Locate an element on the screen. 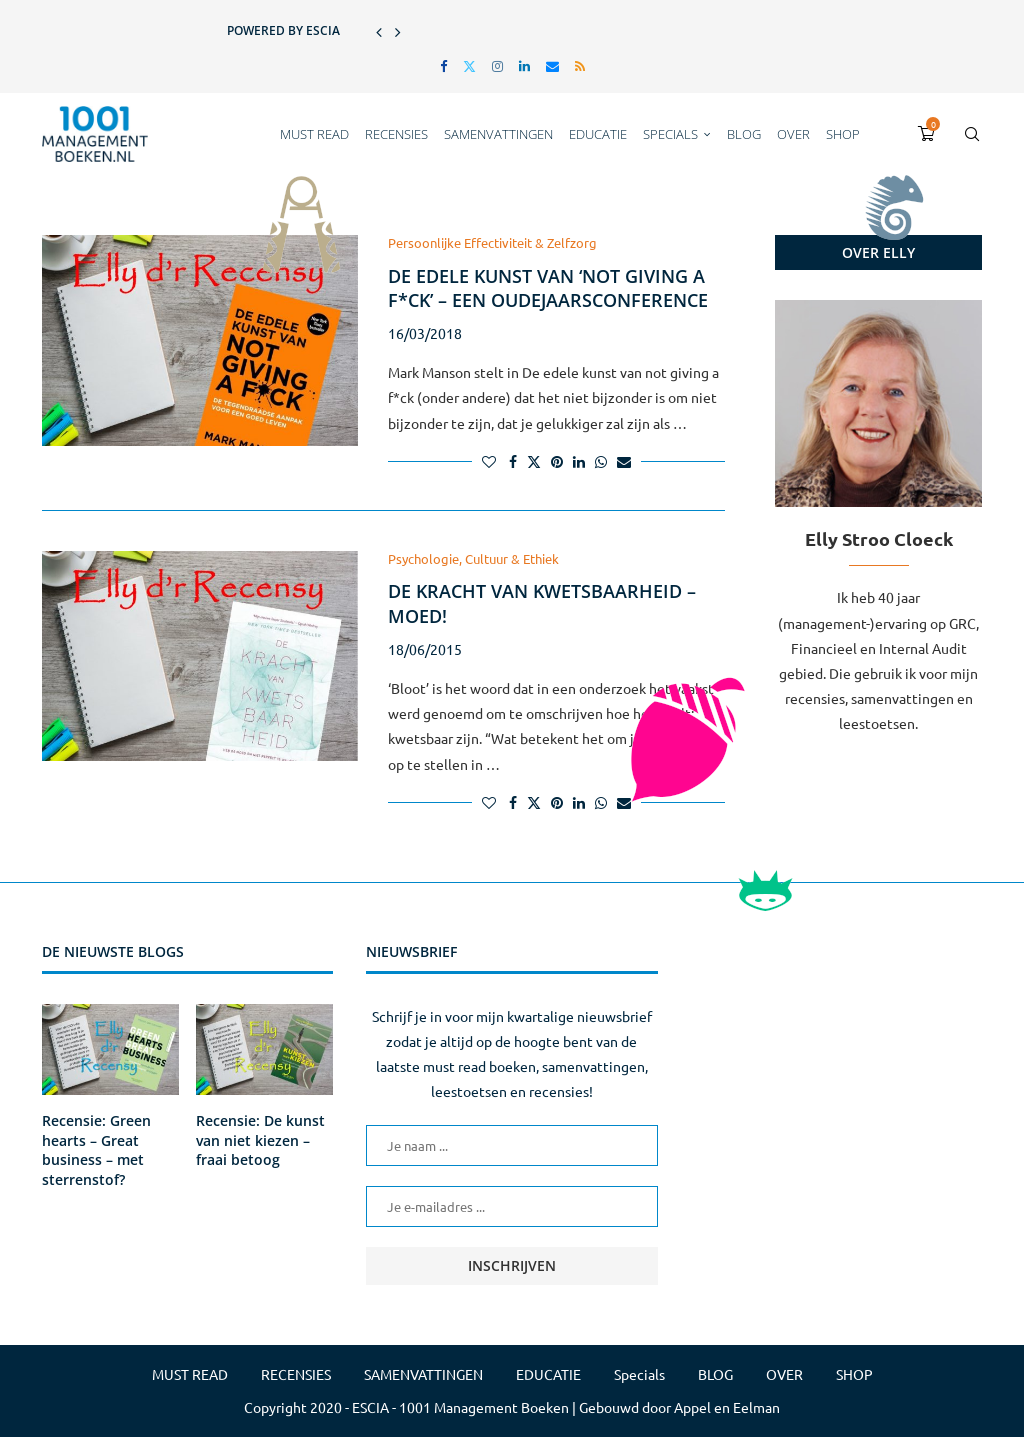 This screenshot has width=1024, height=1437. access grip strength training exercises is located at coordinates (301, 224).